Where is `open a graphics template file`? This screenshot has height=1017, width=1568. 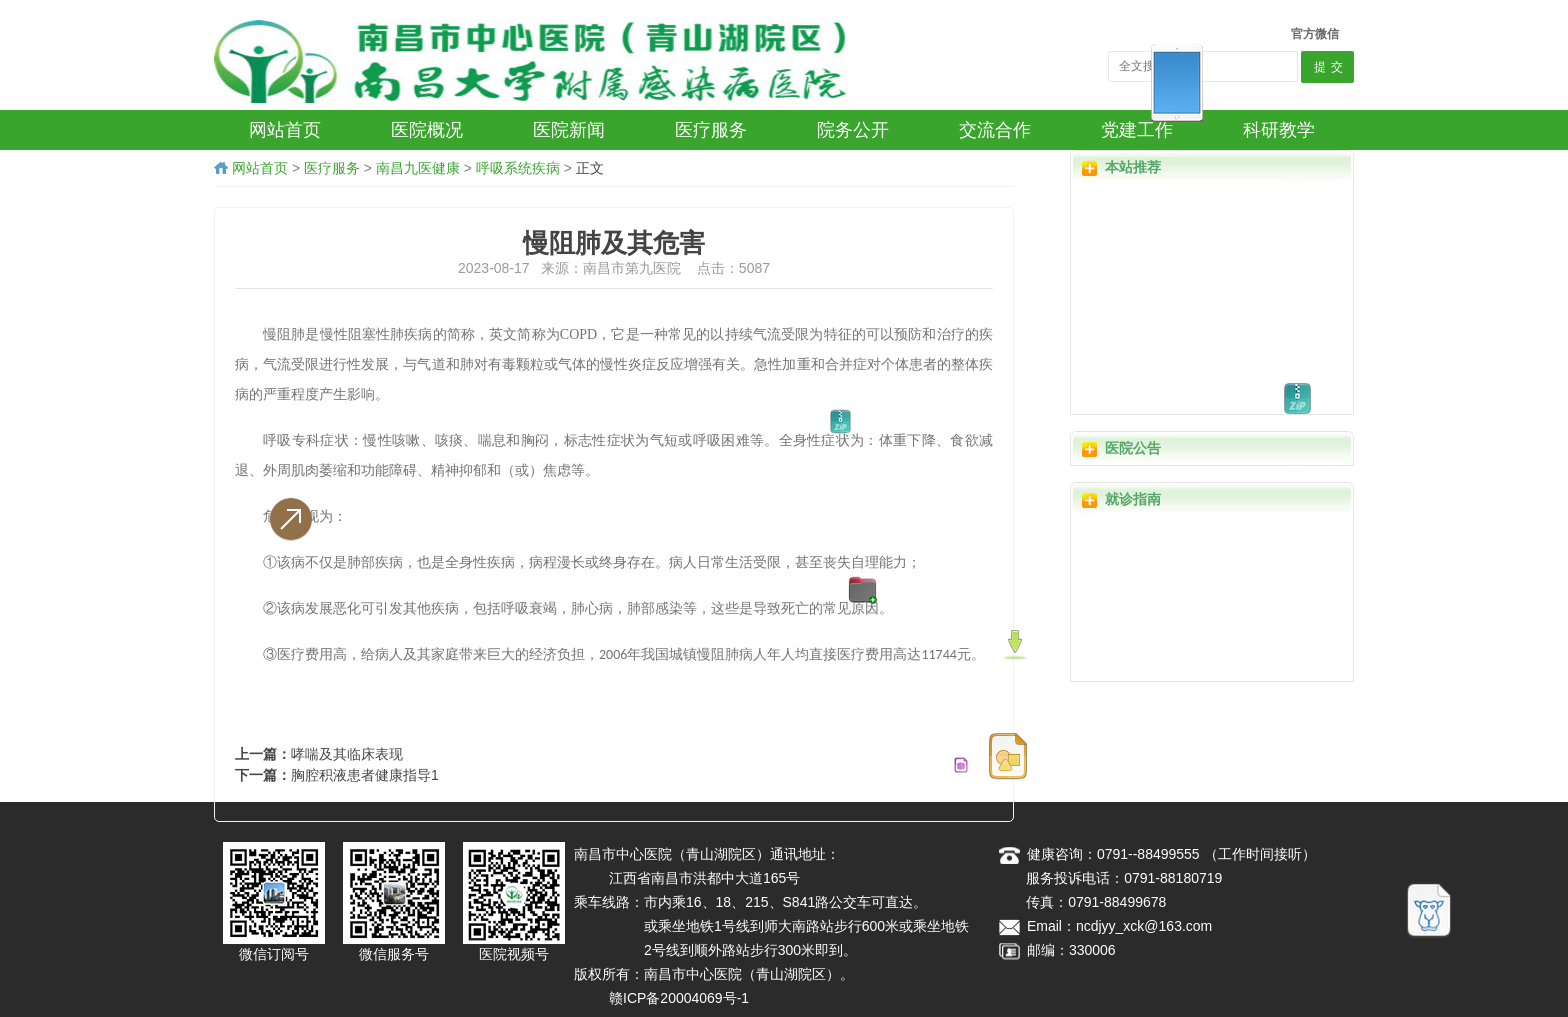 open a graphics template file is located at coordinates (1008, 756).